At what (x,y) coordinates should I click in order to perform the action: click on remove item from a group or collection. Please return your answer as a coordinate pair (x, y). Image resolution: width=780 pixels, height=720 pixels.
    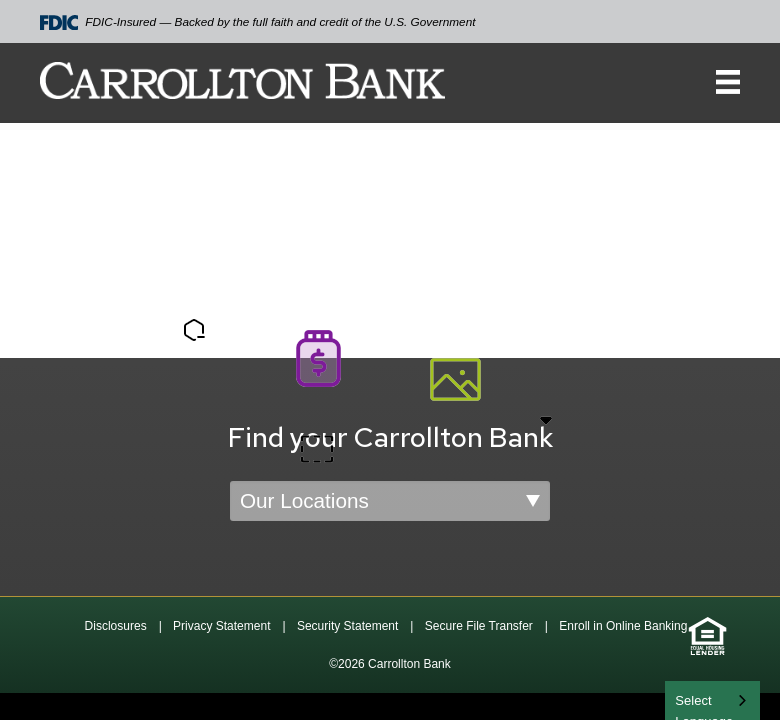
    Looking at the image, I should click on (194, 330).